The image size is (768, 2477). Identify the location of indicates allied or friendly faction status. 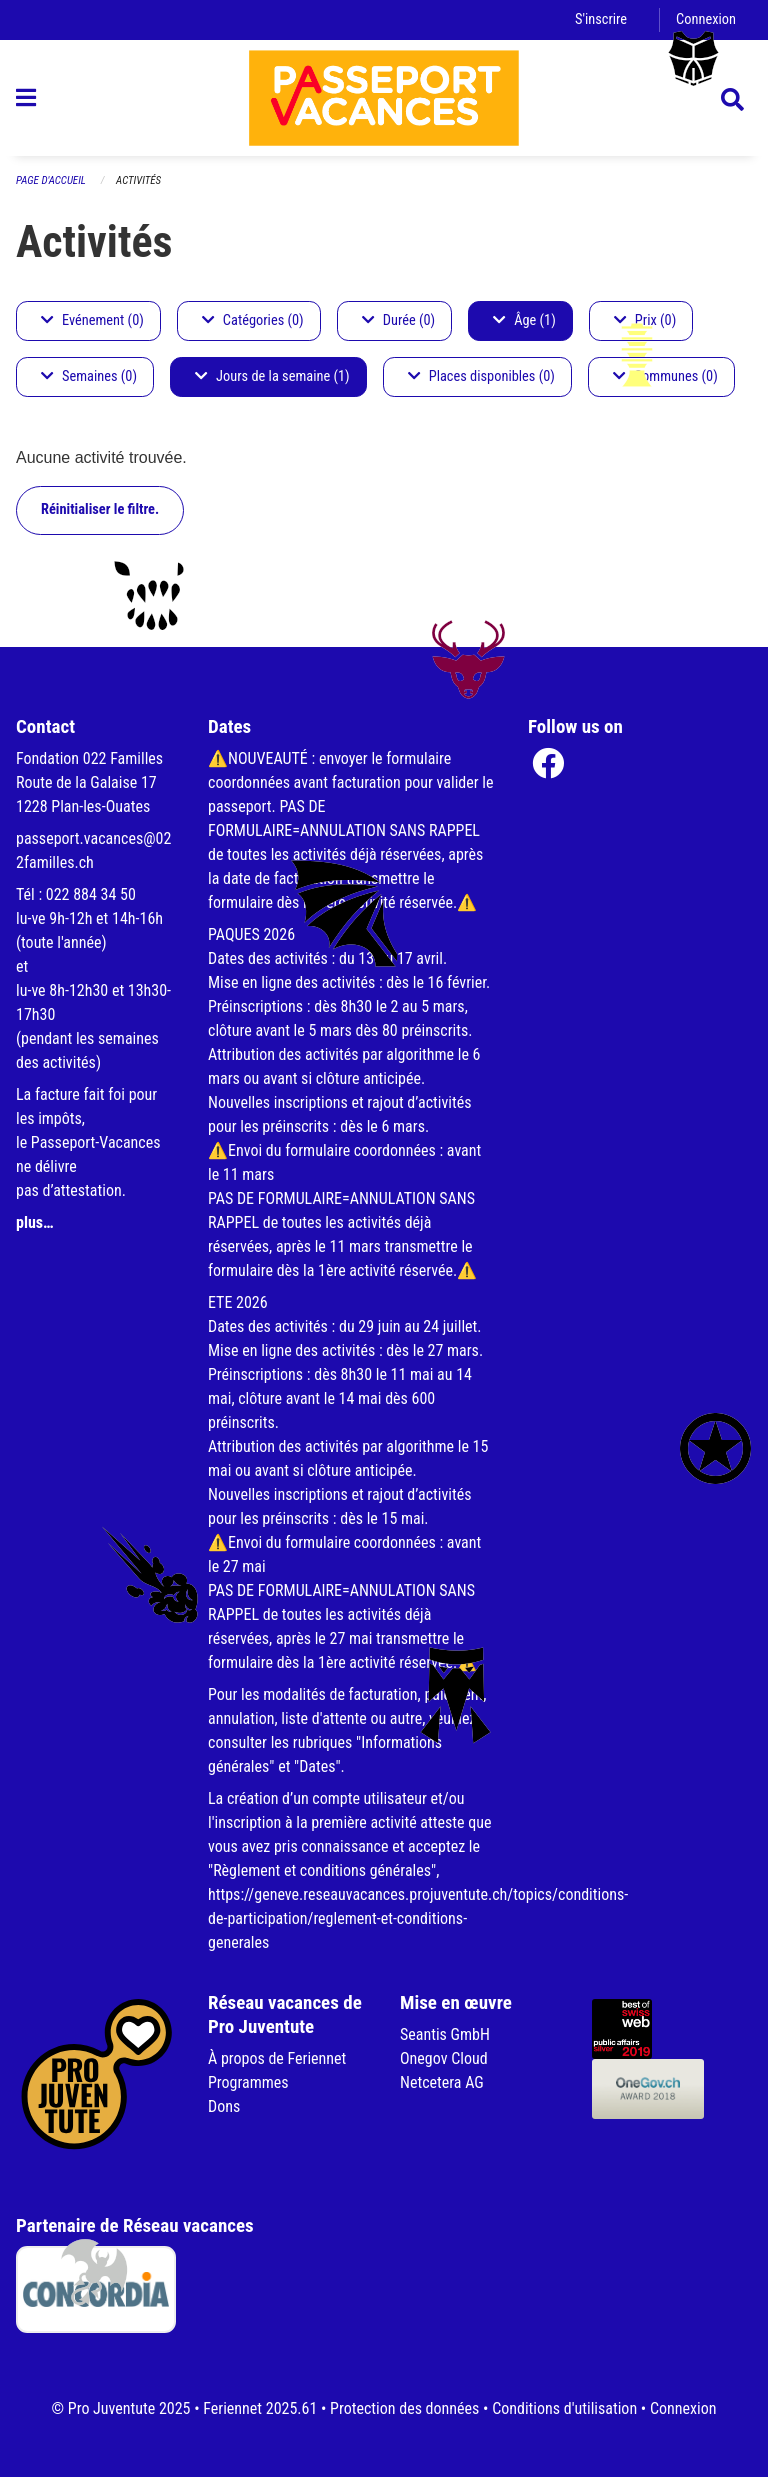
(715, 1448).